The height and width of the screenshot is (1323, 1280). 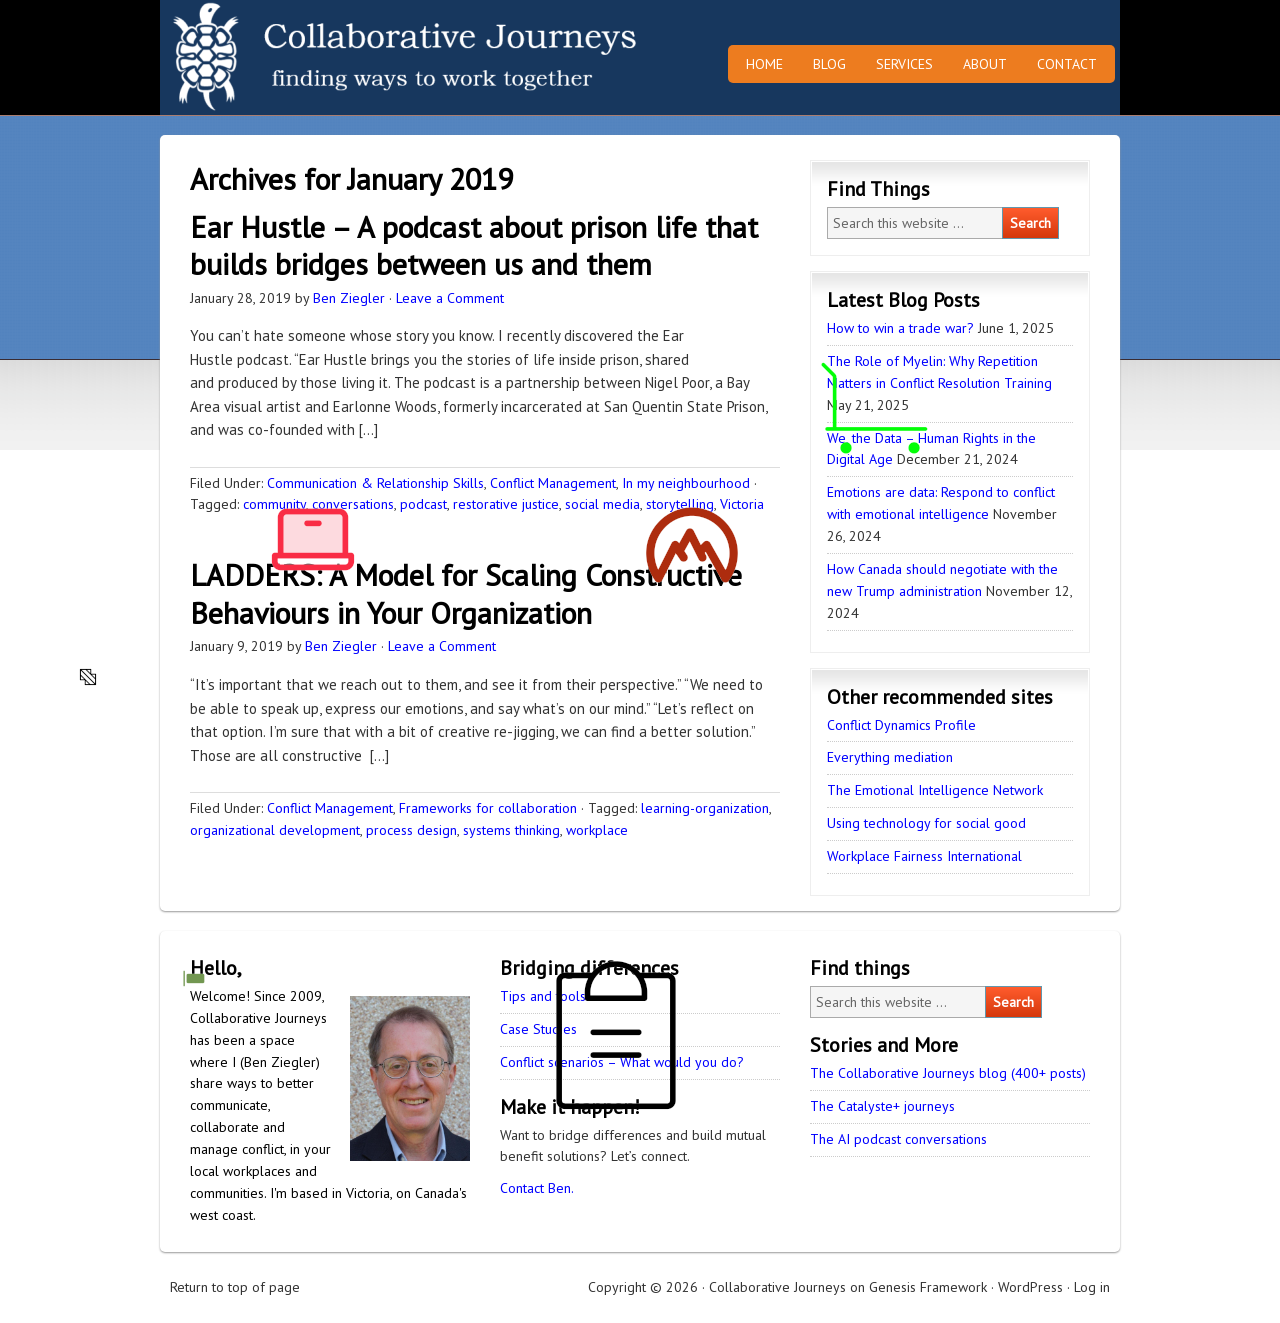 I want to click on switch to desktop view, so click(x=313, y=538).